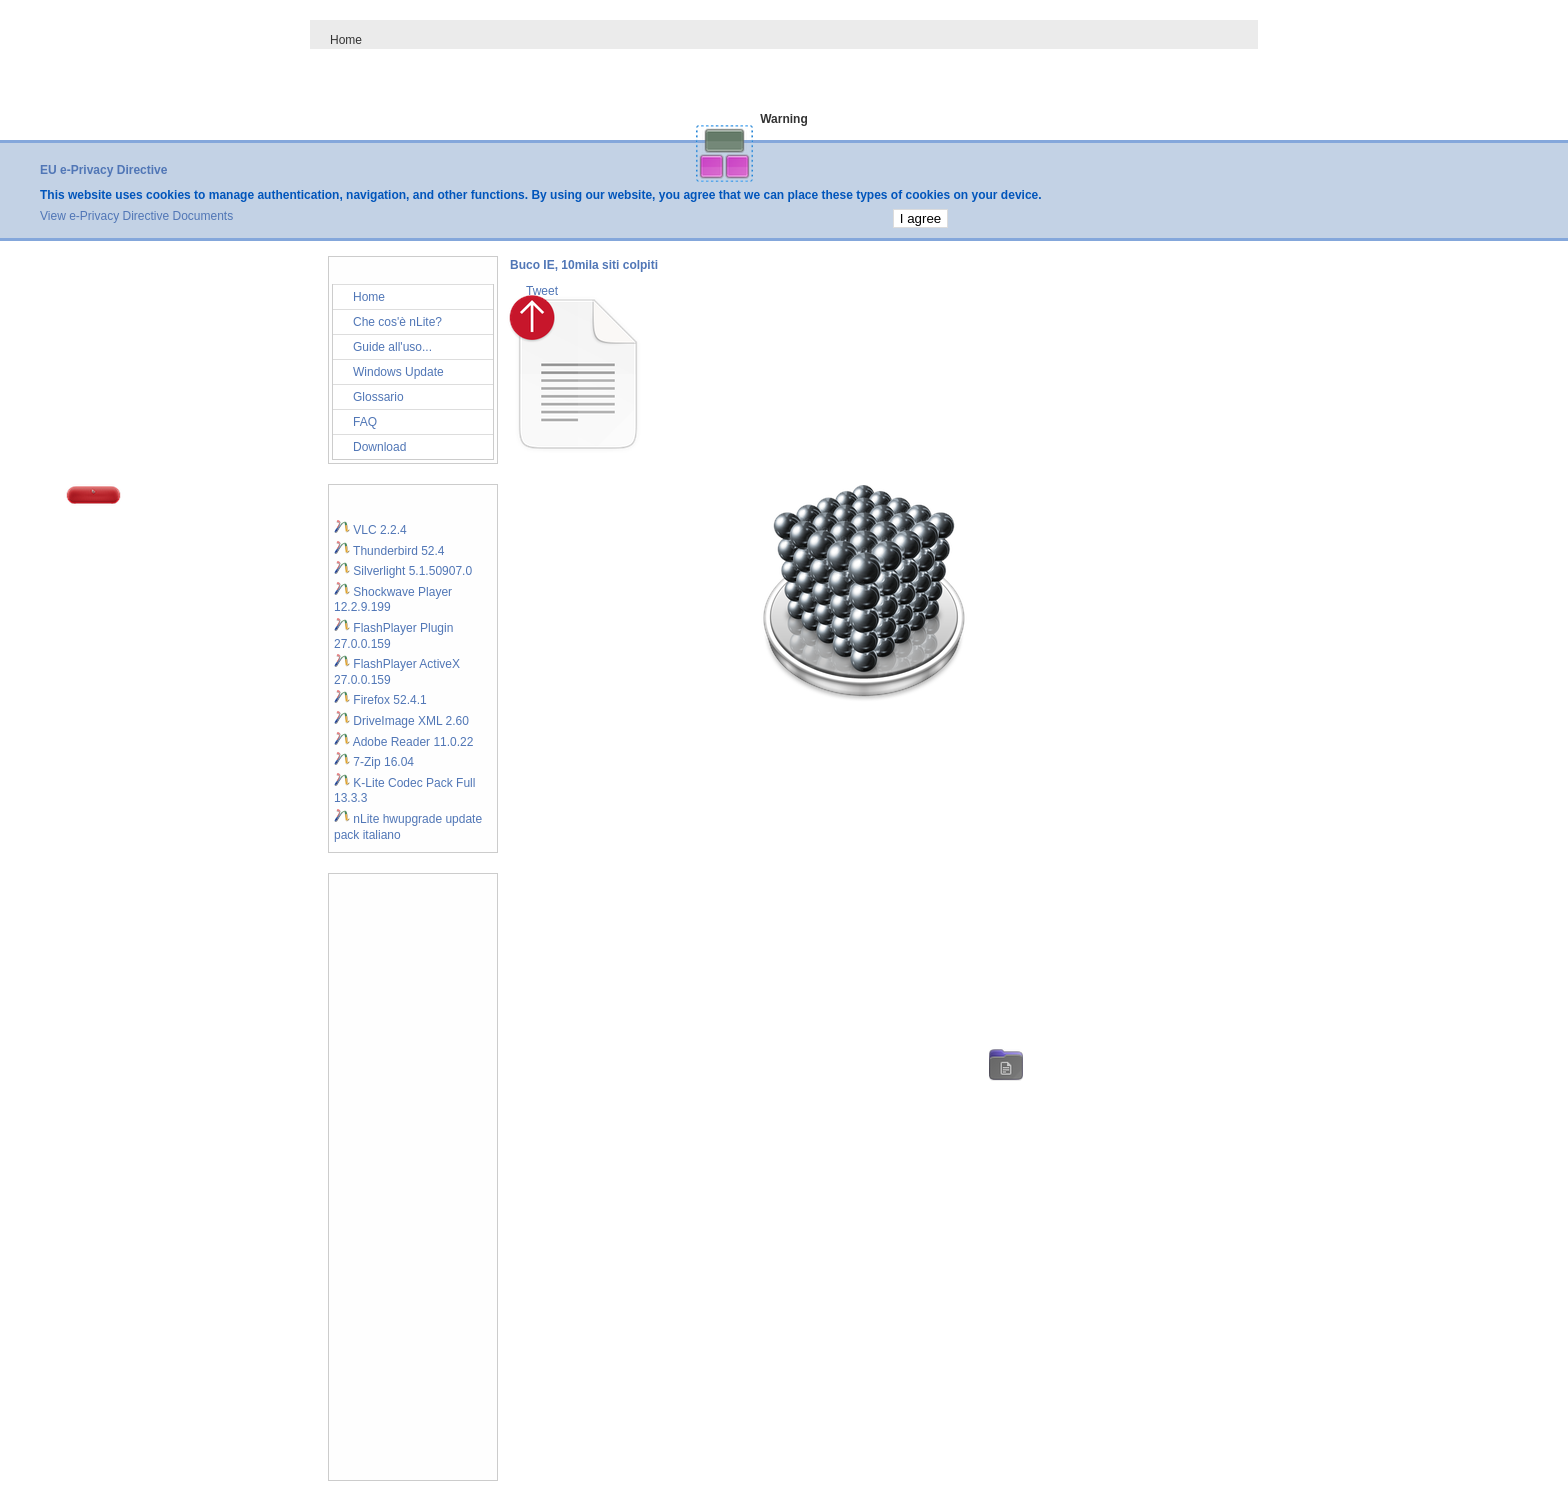 This screenshot has width=1568, height=1511. What do you see at coordinates (93, 495) in the screenshot?
I see `beats pill bluetooth speaker connected` at bounding box center [93, 495].